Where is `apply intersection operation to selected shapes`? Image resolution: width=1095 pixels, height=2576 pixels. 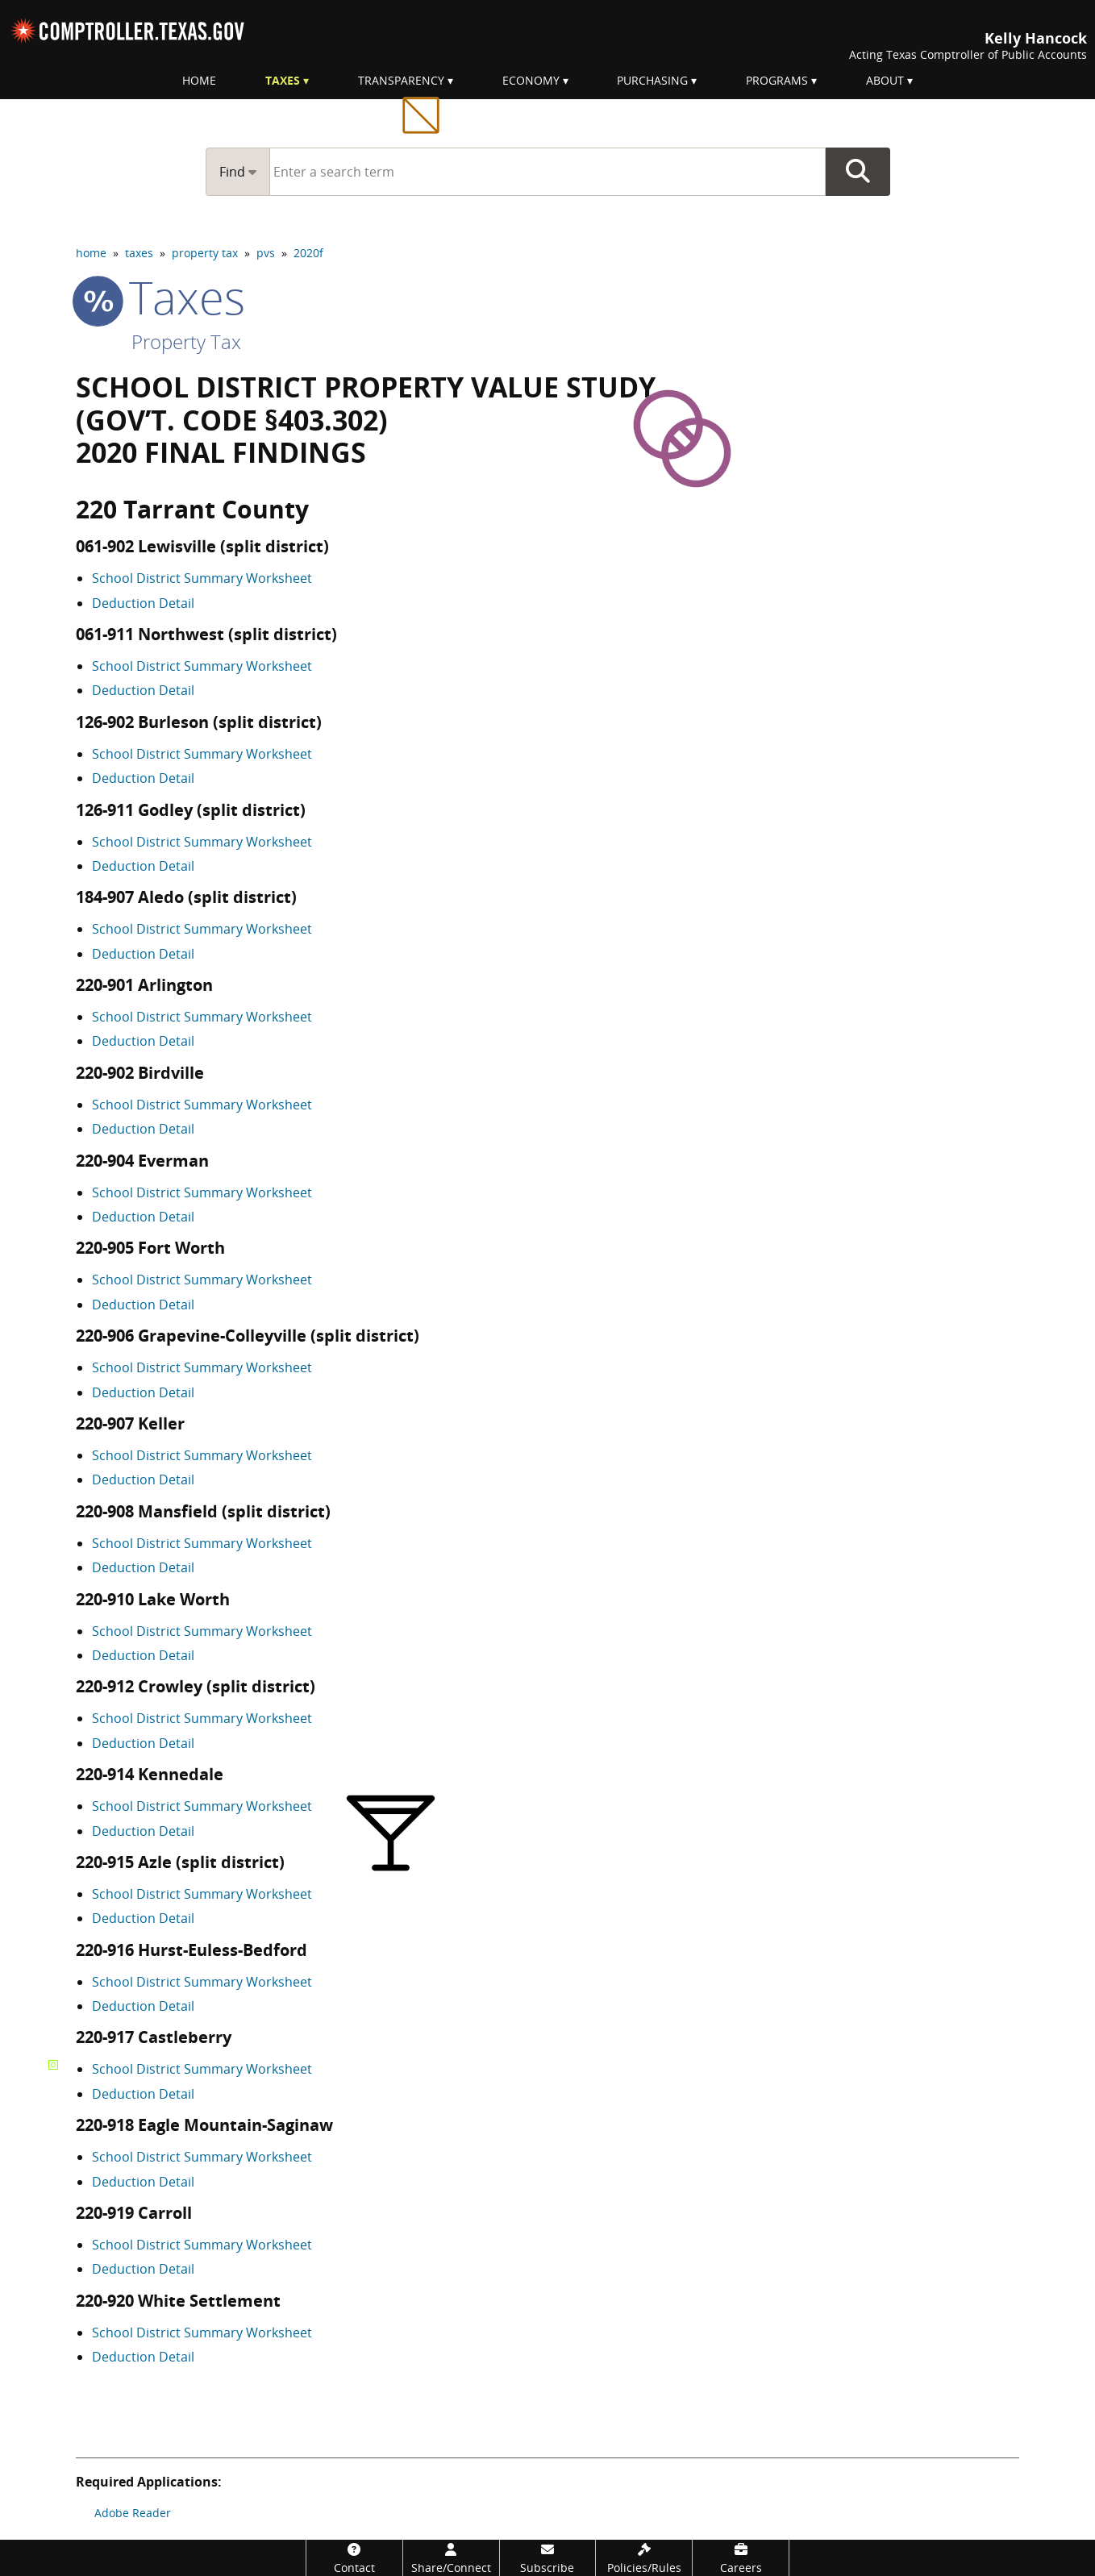
apply intersection operation to selected shapes is located at coordinates (682, 439).